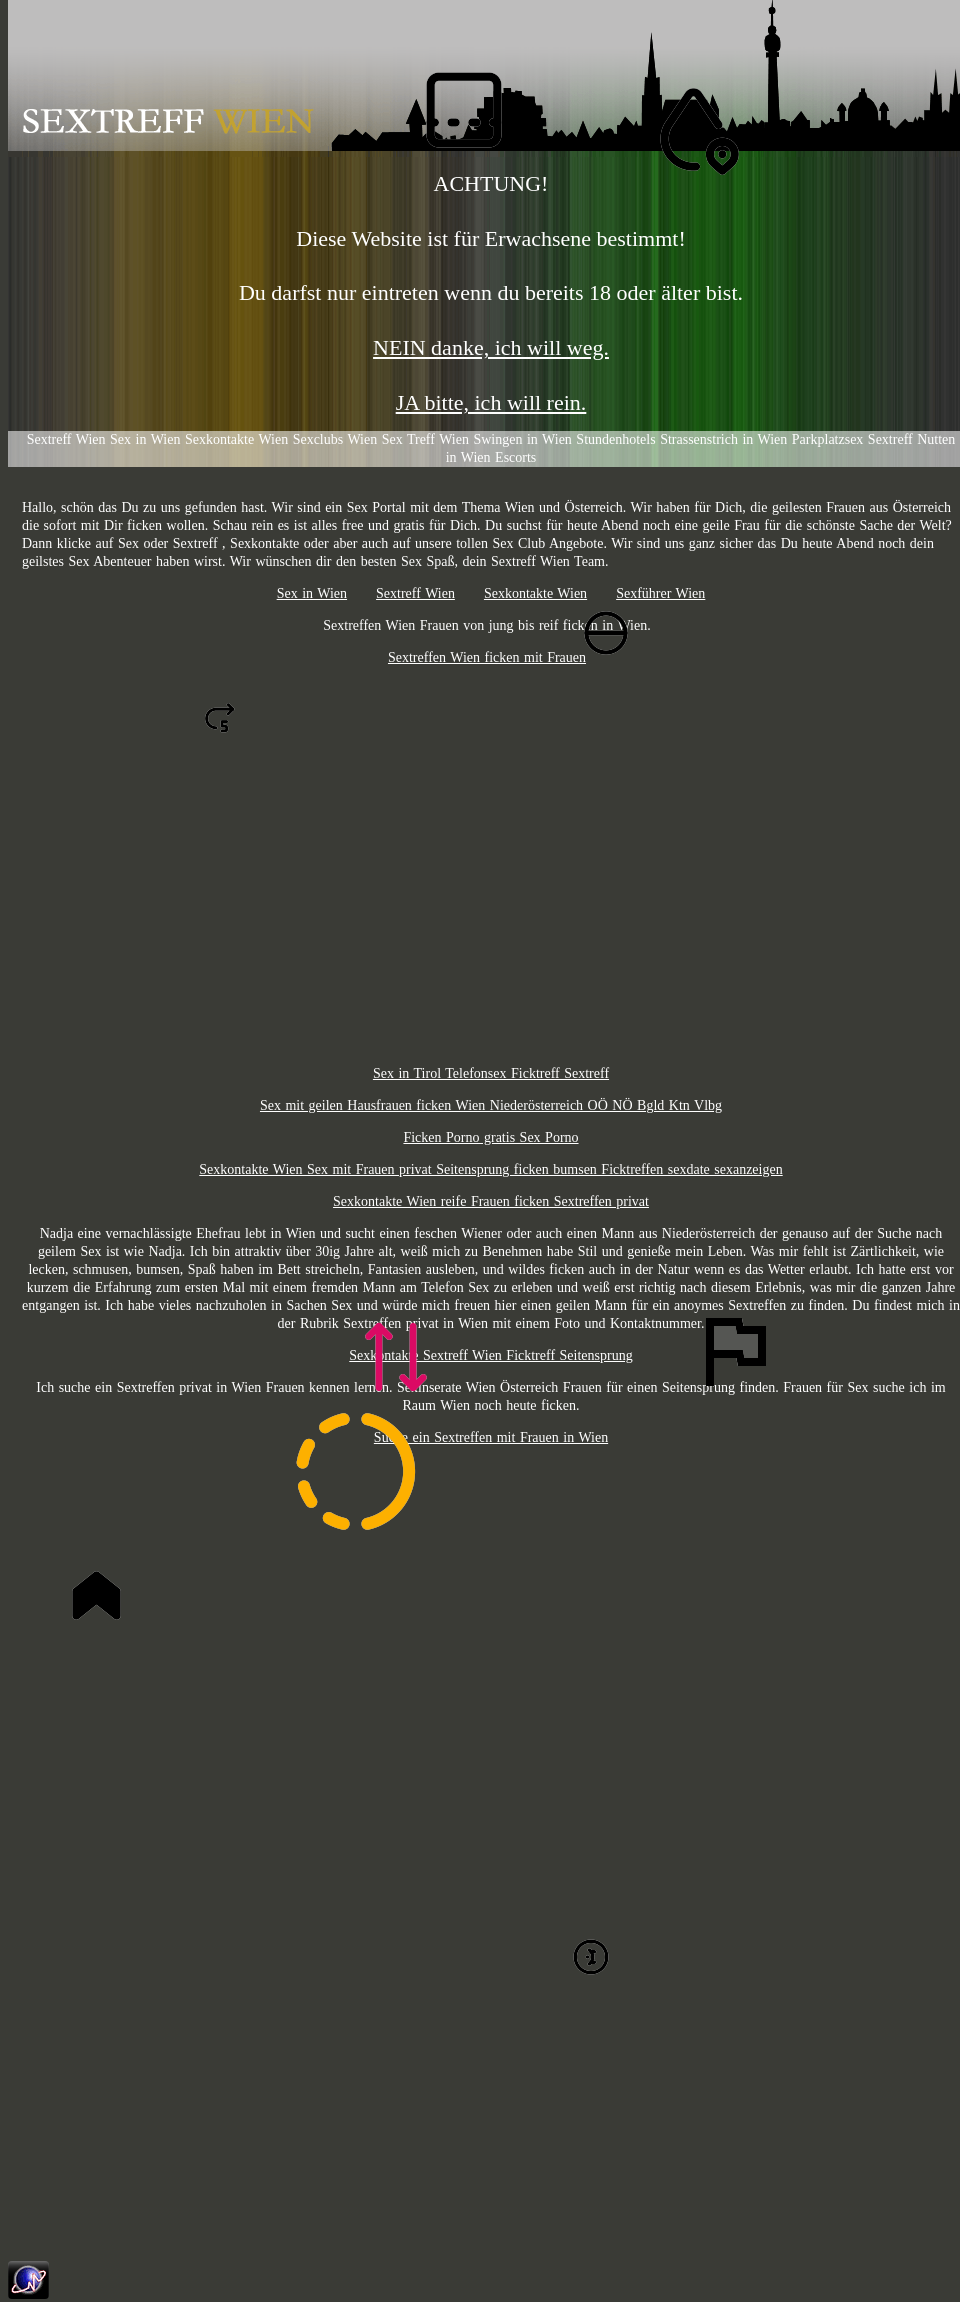 This screenshot has width=960, height=2302. I want to click on toggle between light and dark mode, so click(606, 633).